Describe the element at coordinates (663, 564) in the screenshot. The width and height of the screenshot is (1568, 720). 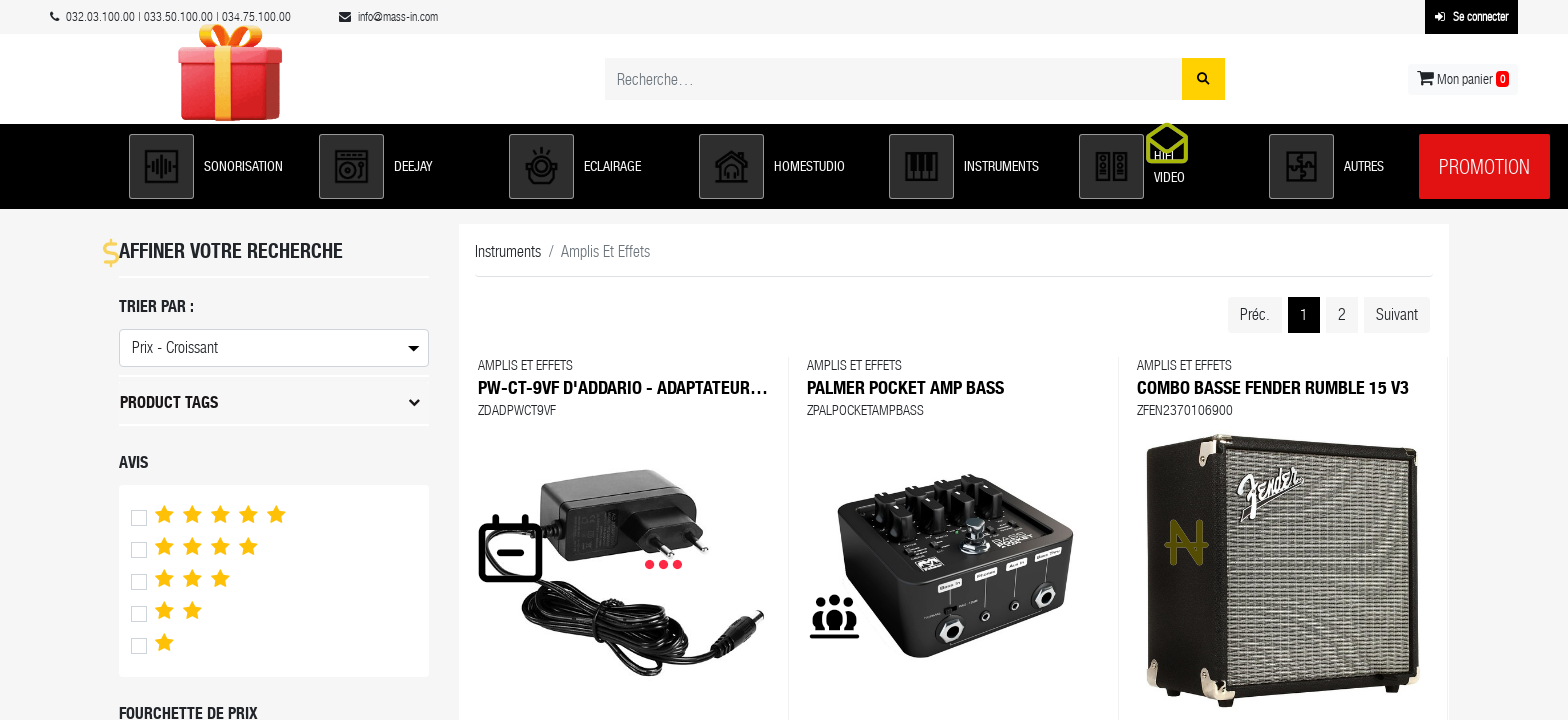
I see `access more options or actions` at that location.